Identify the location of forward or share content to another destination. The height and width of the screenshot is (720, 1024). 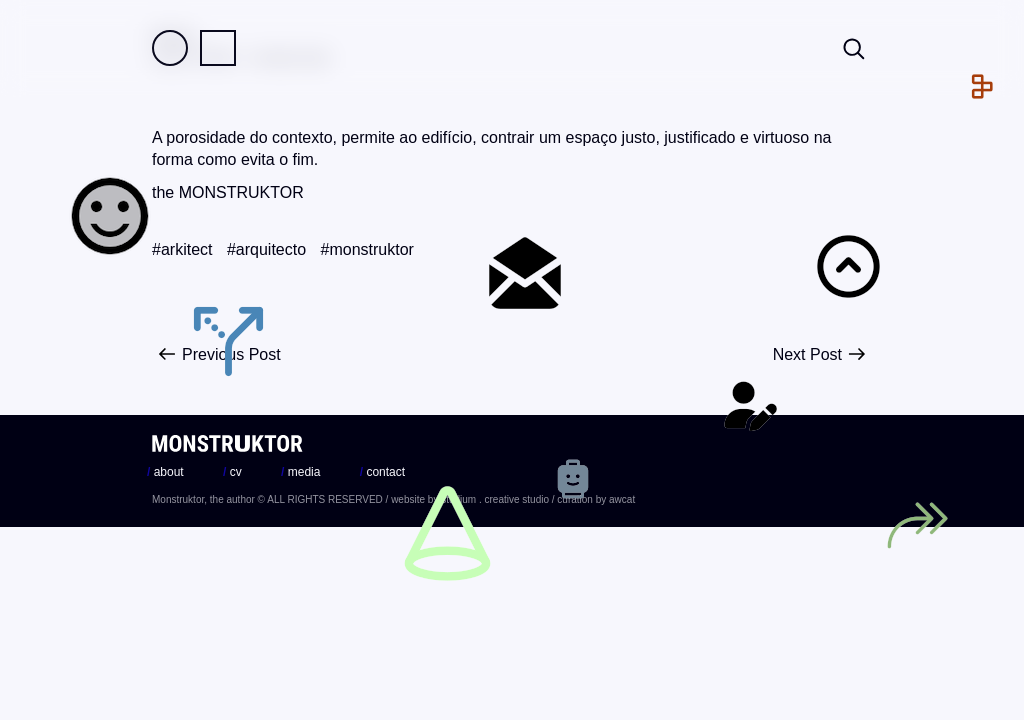
(917, 525).